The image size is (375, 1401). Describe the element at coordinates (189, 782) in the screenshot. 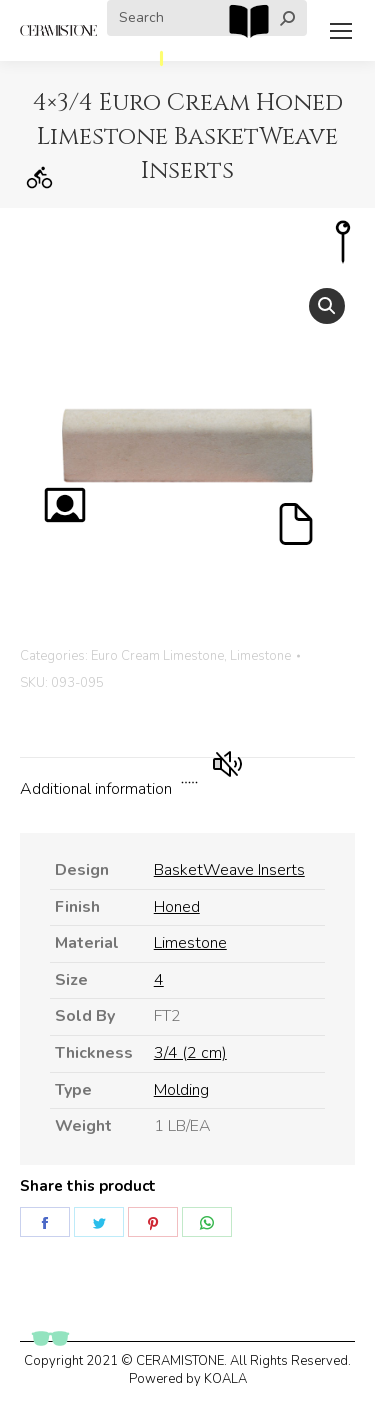

I see `indicates a divider or separator between content sections` at that location.